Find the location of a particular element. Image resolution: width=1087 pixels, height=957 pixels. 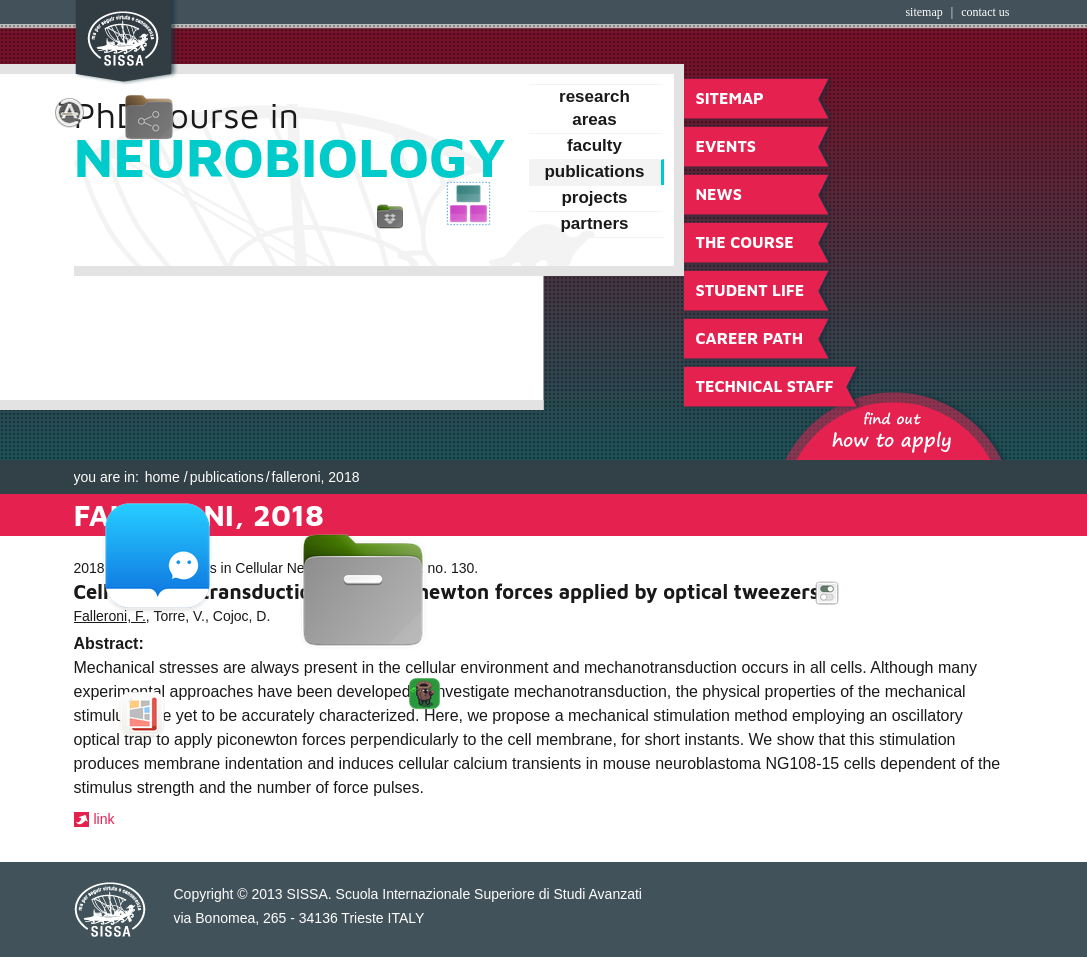

open system settings or preferences is located at coordinates (827, 593).